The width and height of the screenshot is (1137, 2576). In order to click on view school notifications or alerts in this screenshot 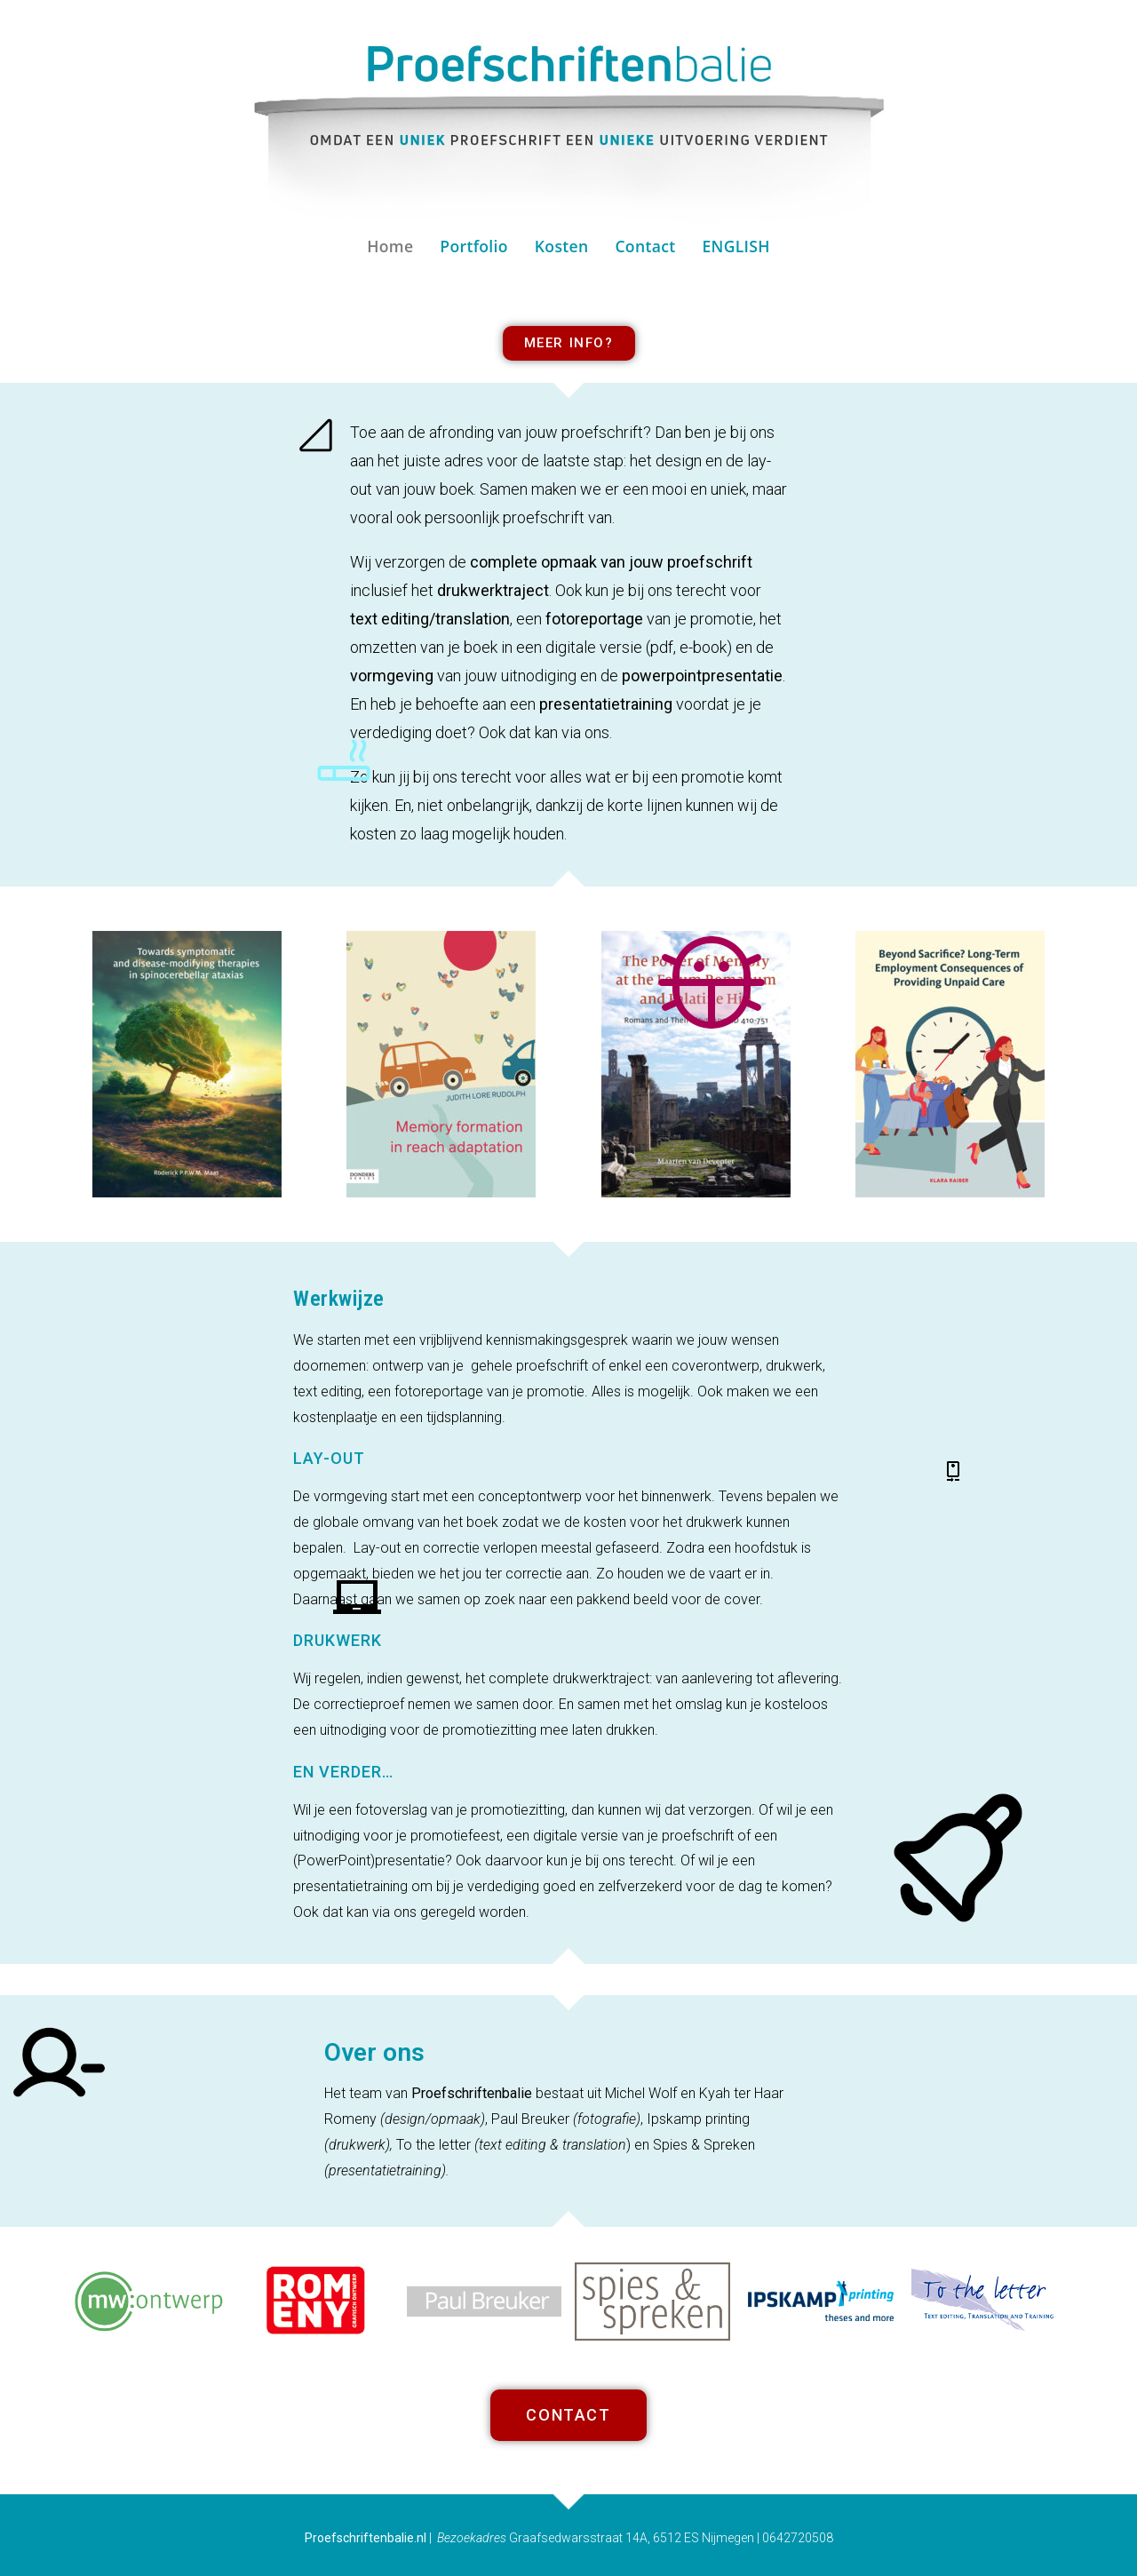, I will do `click(958, 1857)`.